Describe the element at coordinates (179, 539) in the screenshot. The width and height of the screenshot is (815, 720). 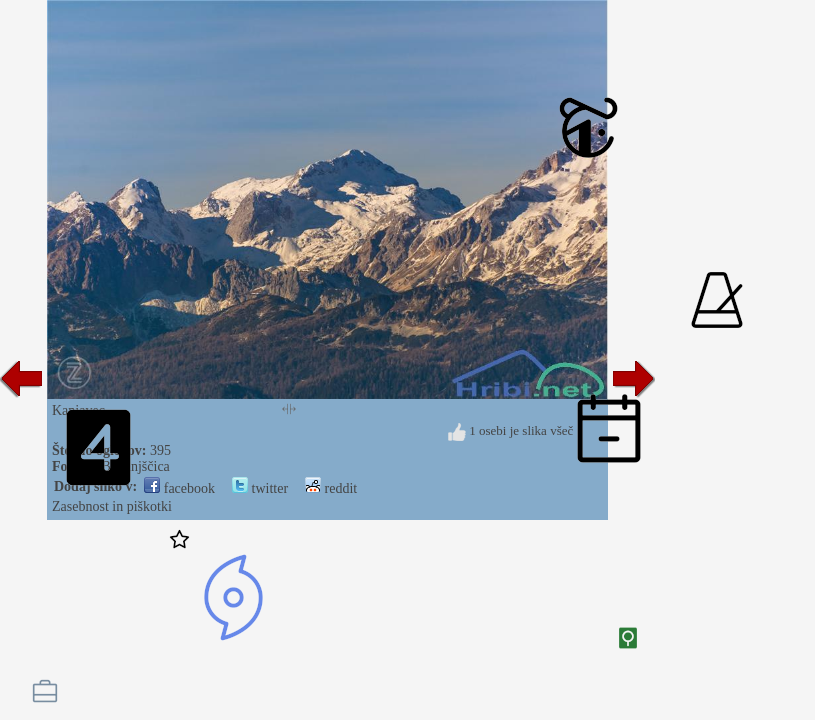
I see `add item to favorites` at that location.